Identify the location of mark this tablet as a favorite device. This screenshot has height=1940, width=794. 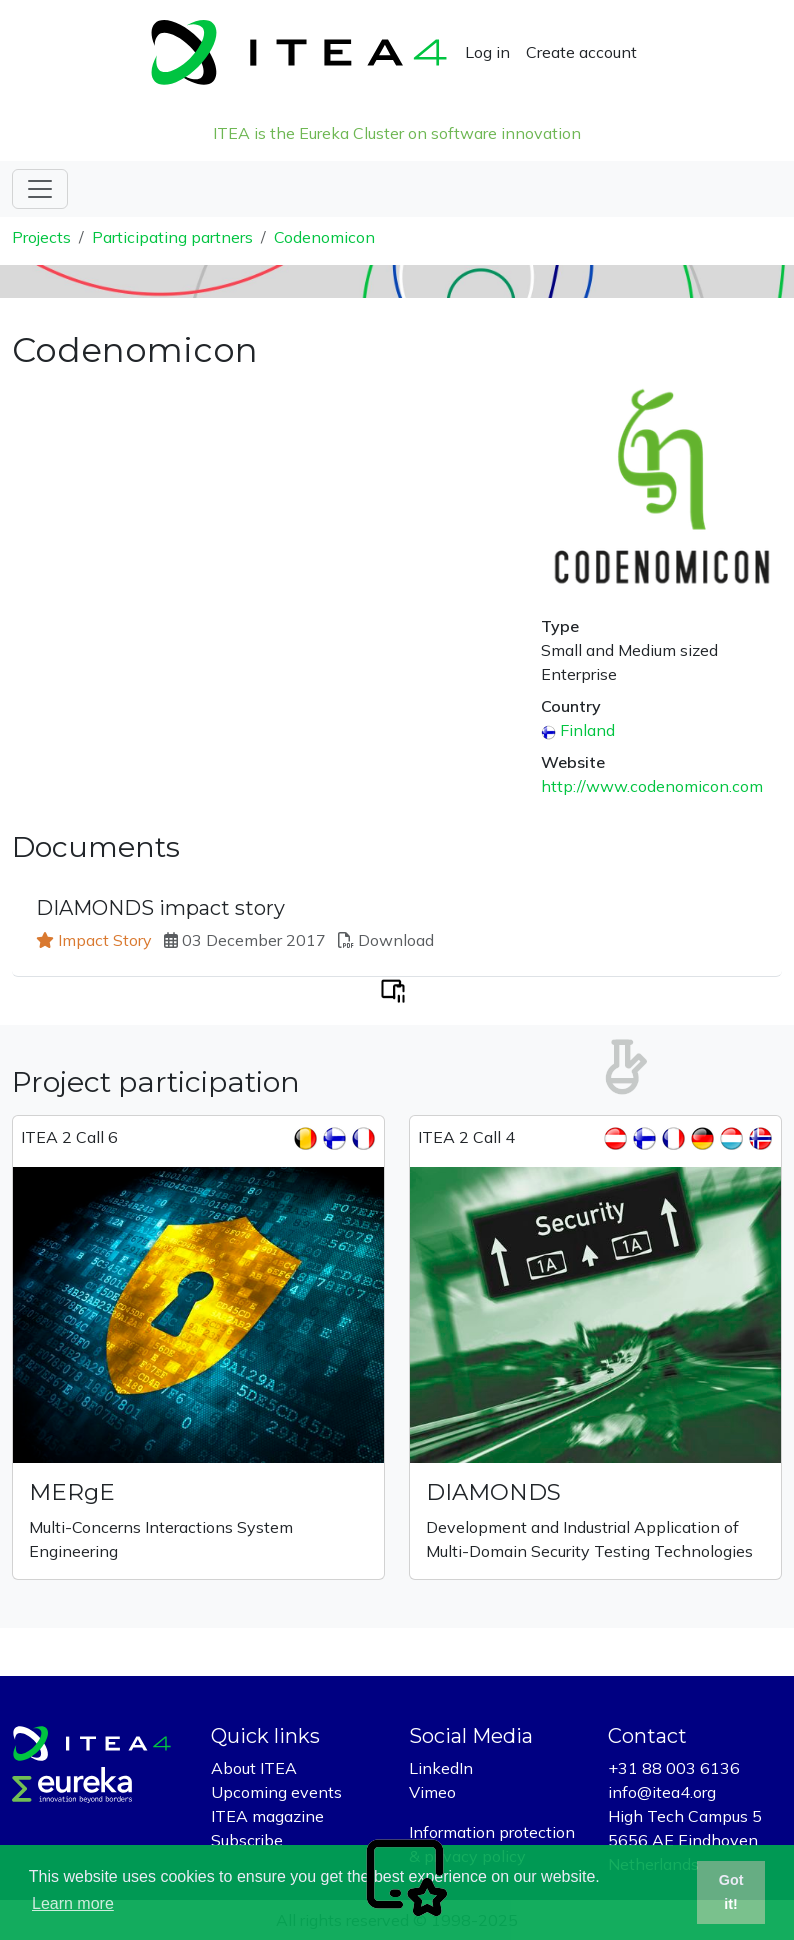
(405, 1874).